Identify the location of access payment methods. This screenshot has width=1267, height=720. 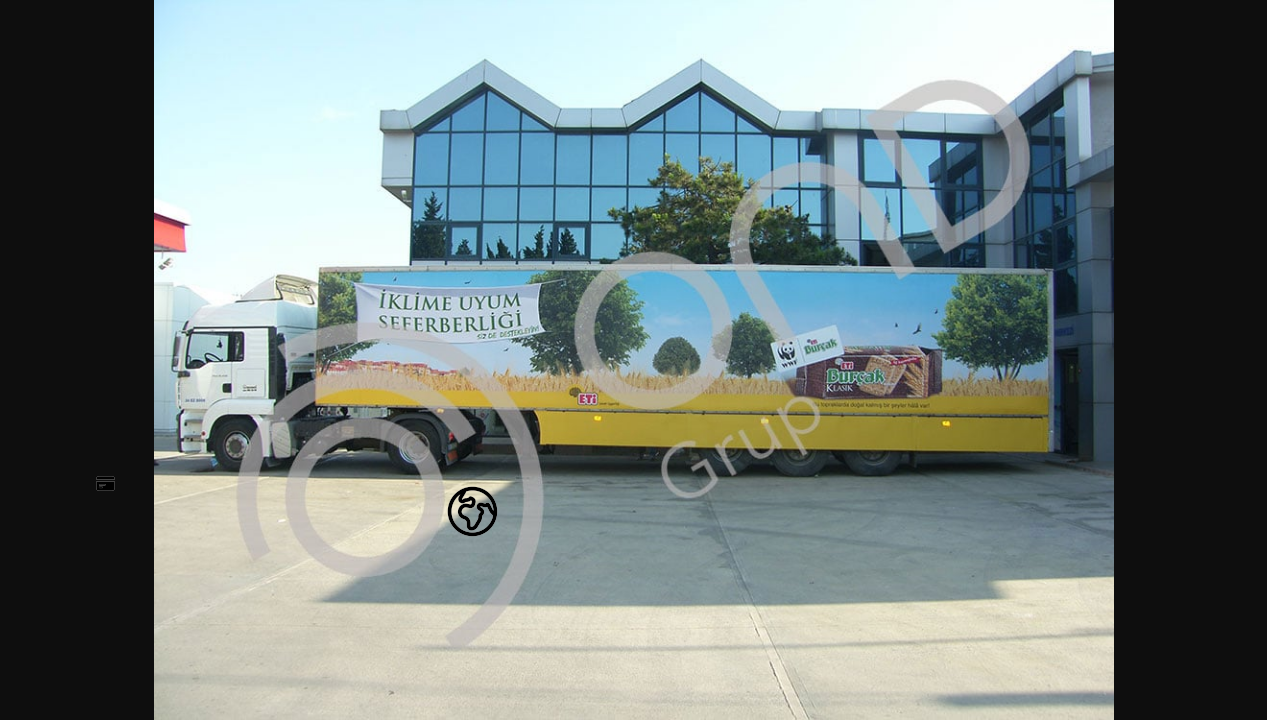
(105, 483).